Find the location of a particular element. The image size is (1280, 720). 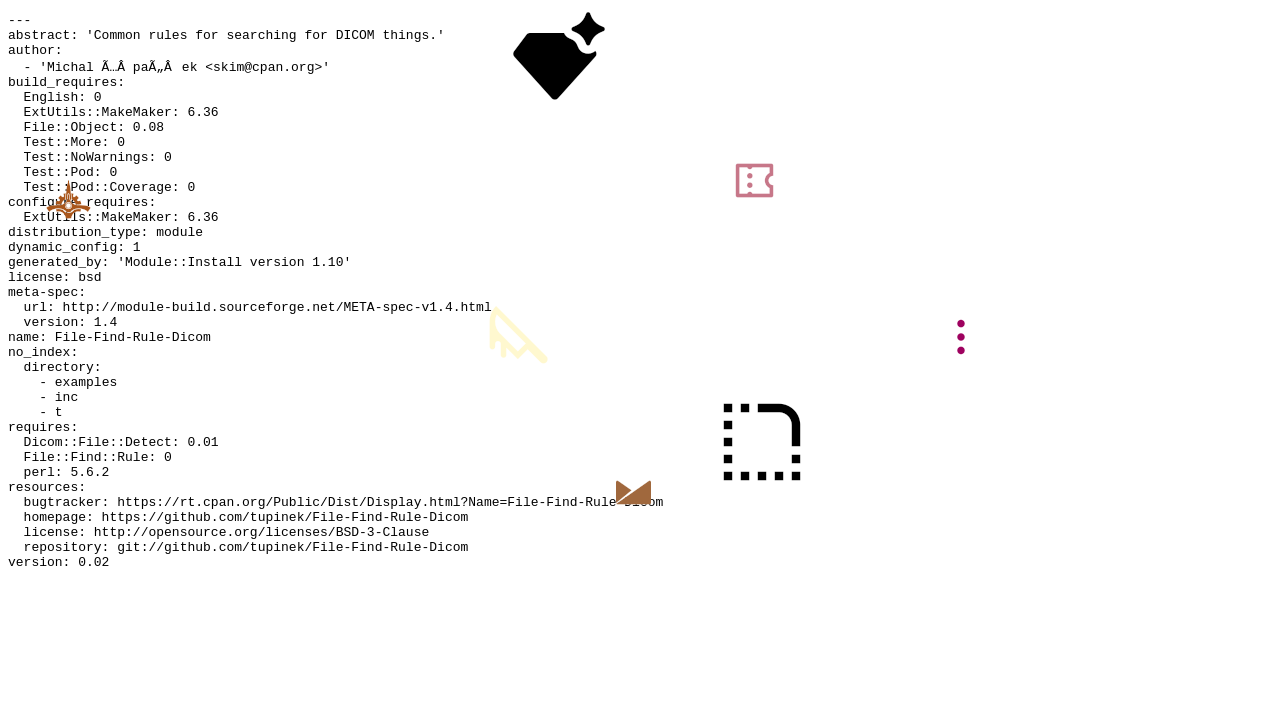

indicates premium or pro membership status is located at coordinates (559, 58).